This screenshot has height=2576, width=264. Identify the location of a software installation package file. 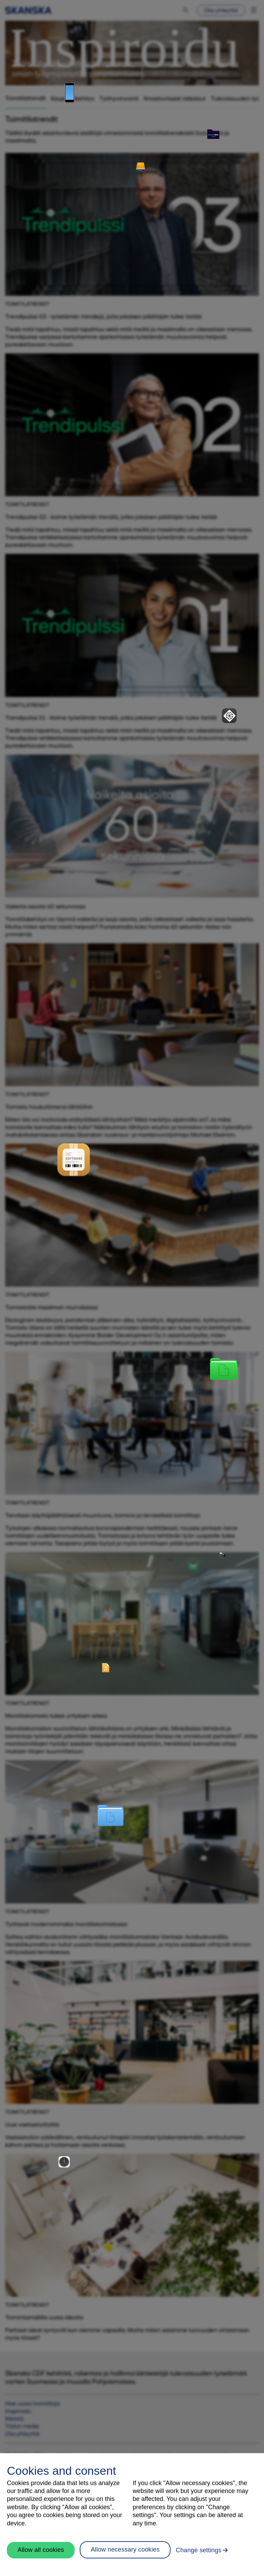
(74, 1160).